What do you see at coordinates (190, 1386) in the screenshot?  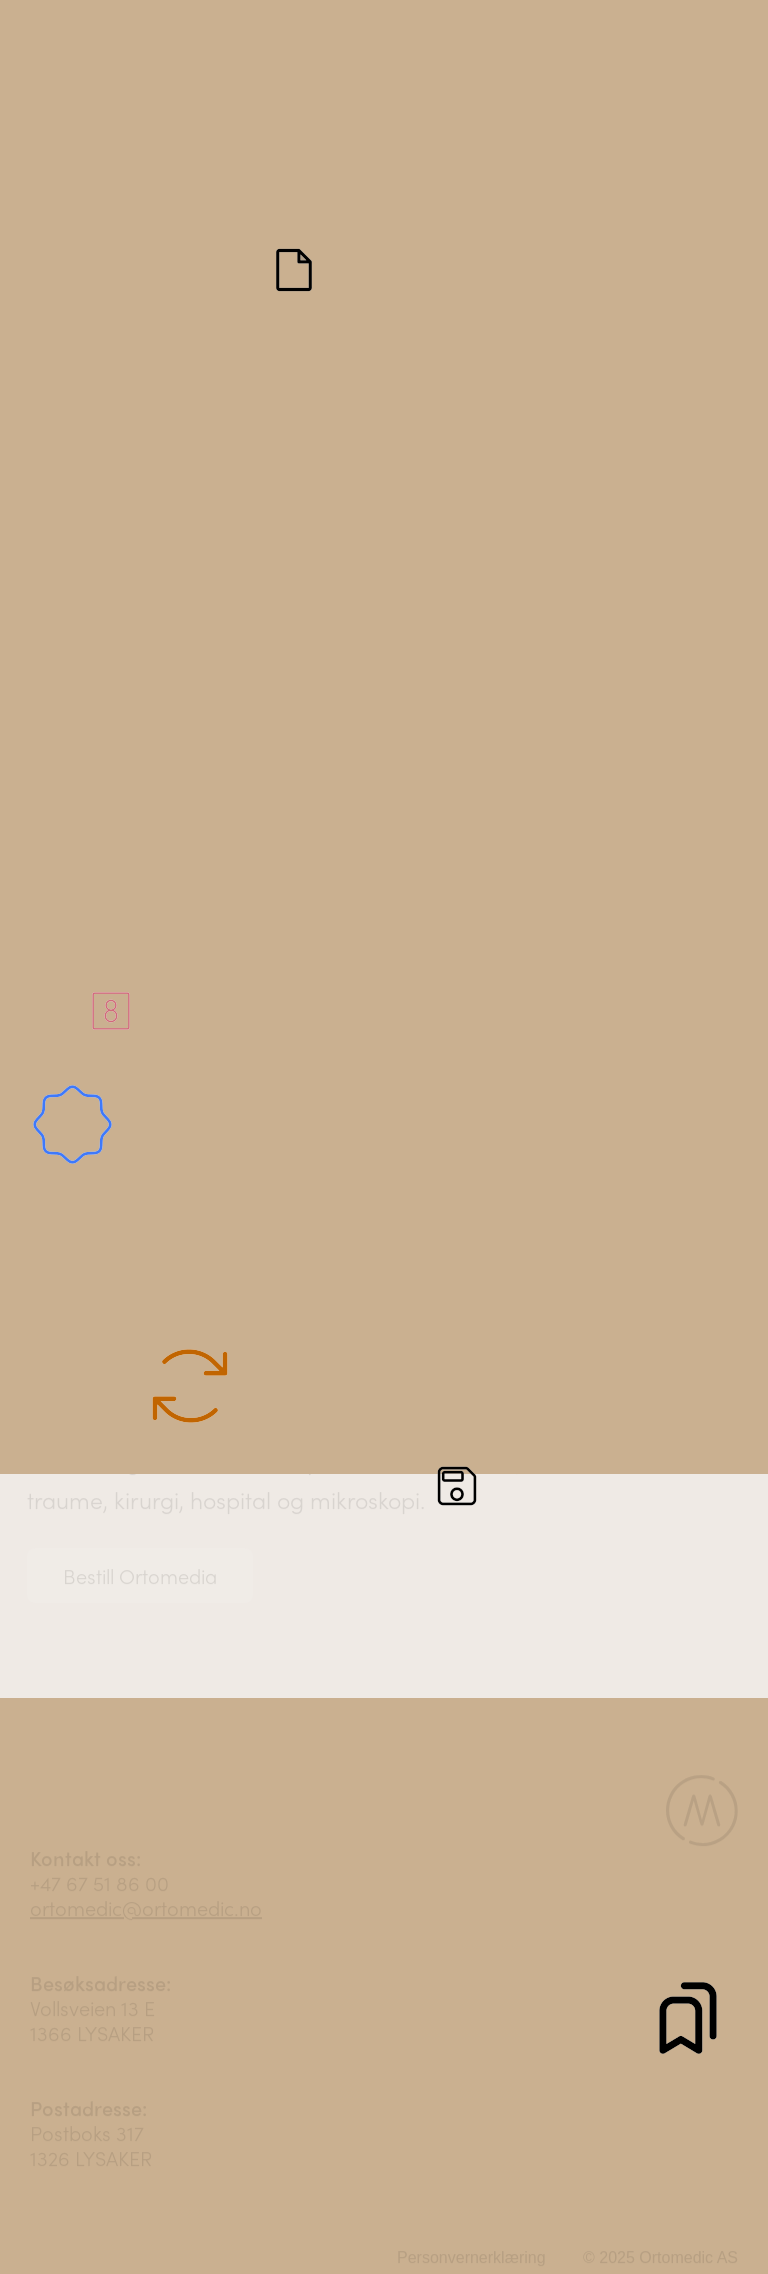 I see `refresh or reload content` at bounding box center [190, 1386].